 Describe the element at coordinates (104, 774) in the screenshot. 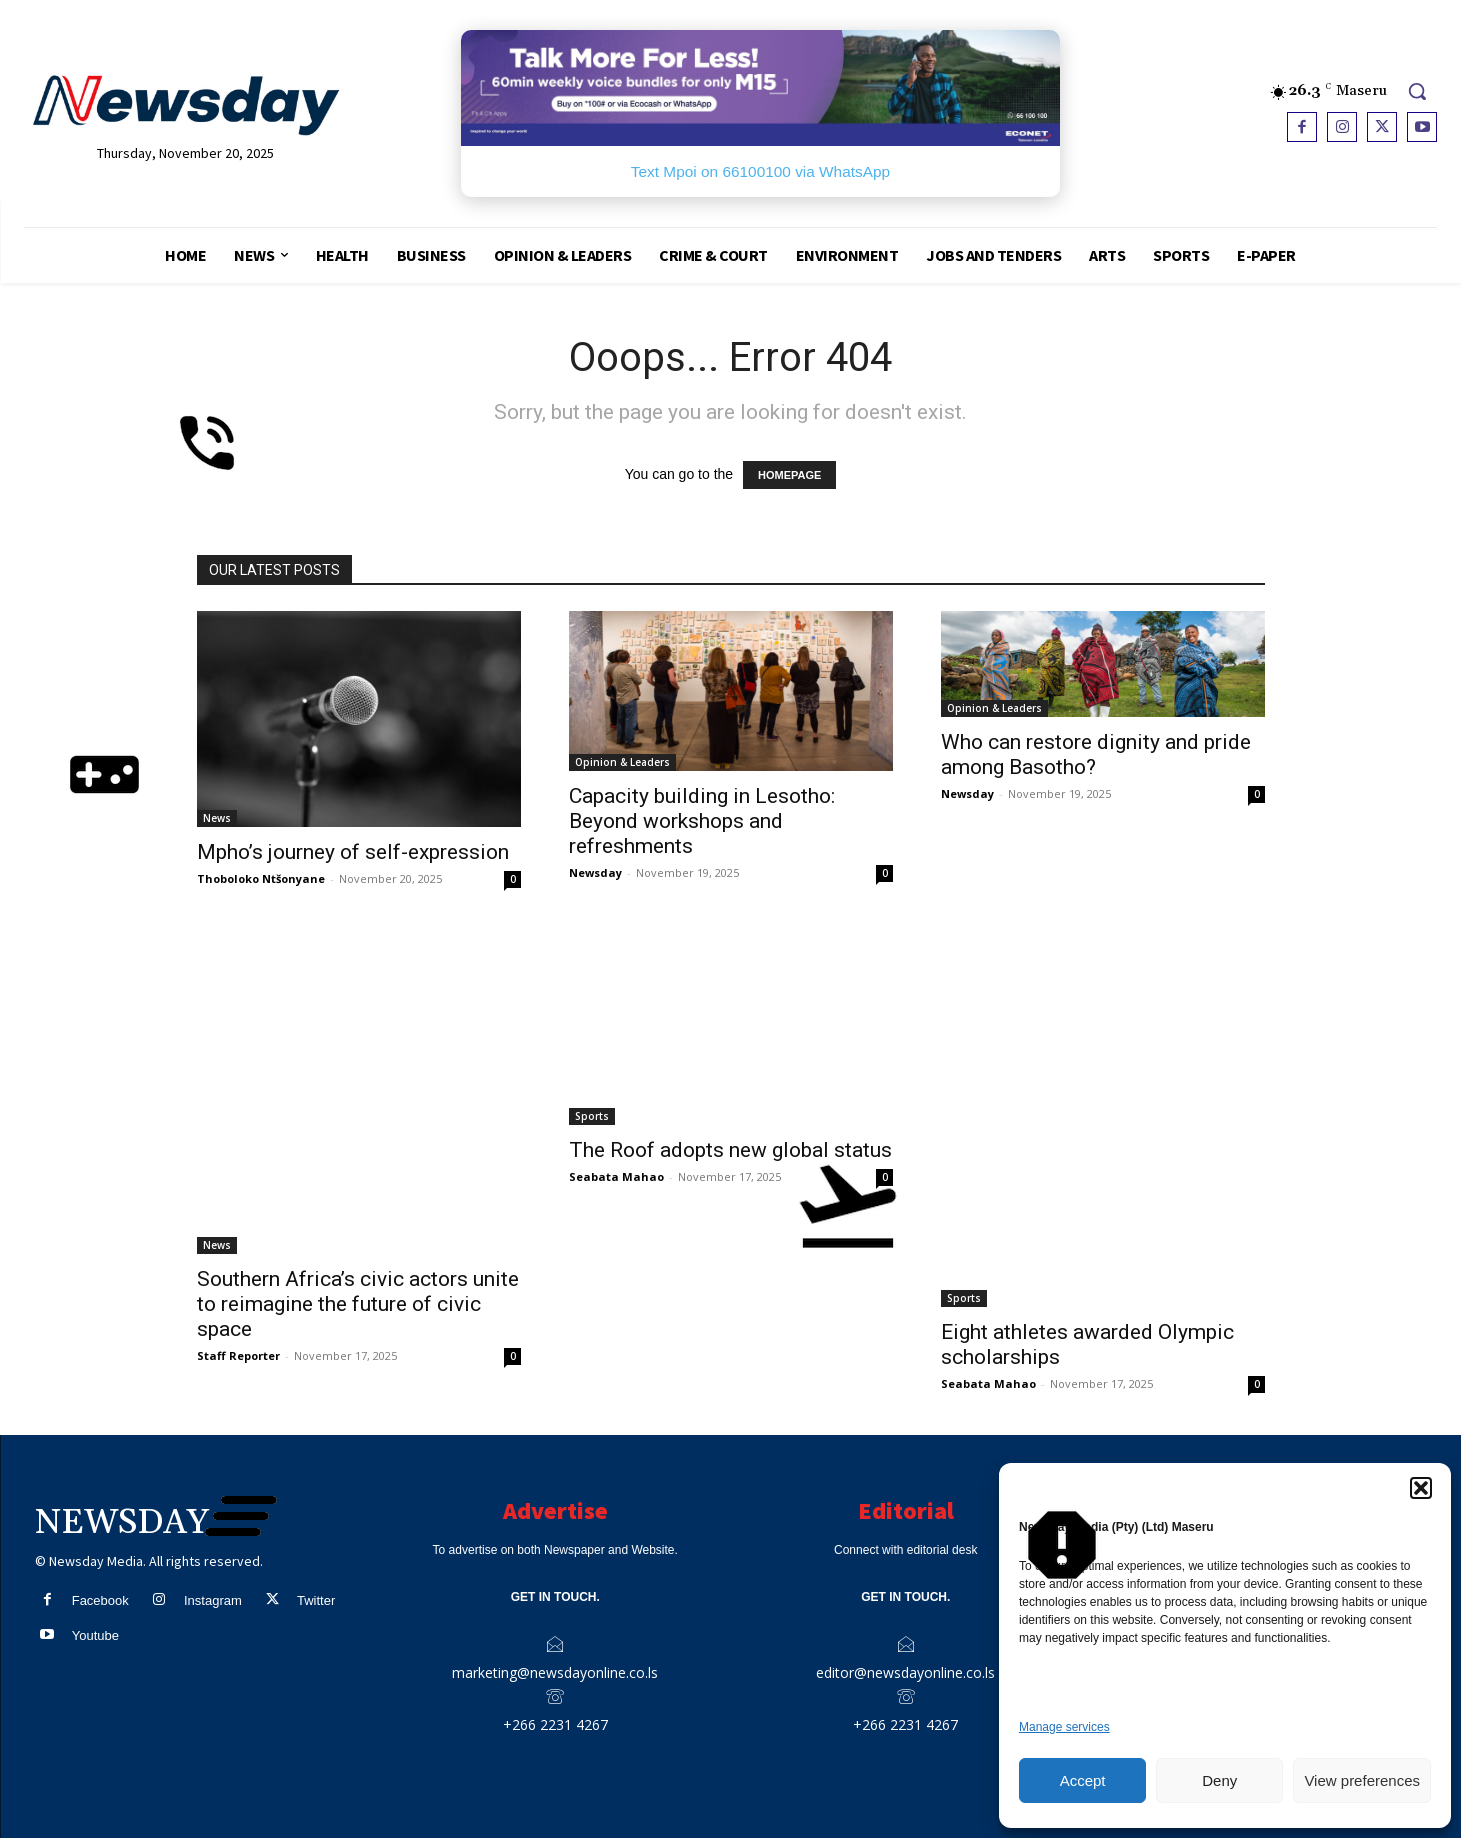

I see `access games or gaming features` at that location.